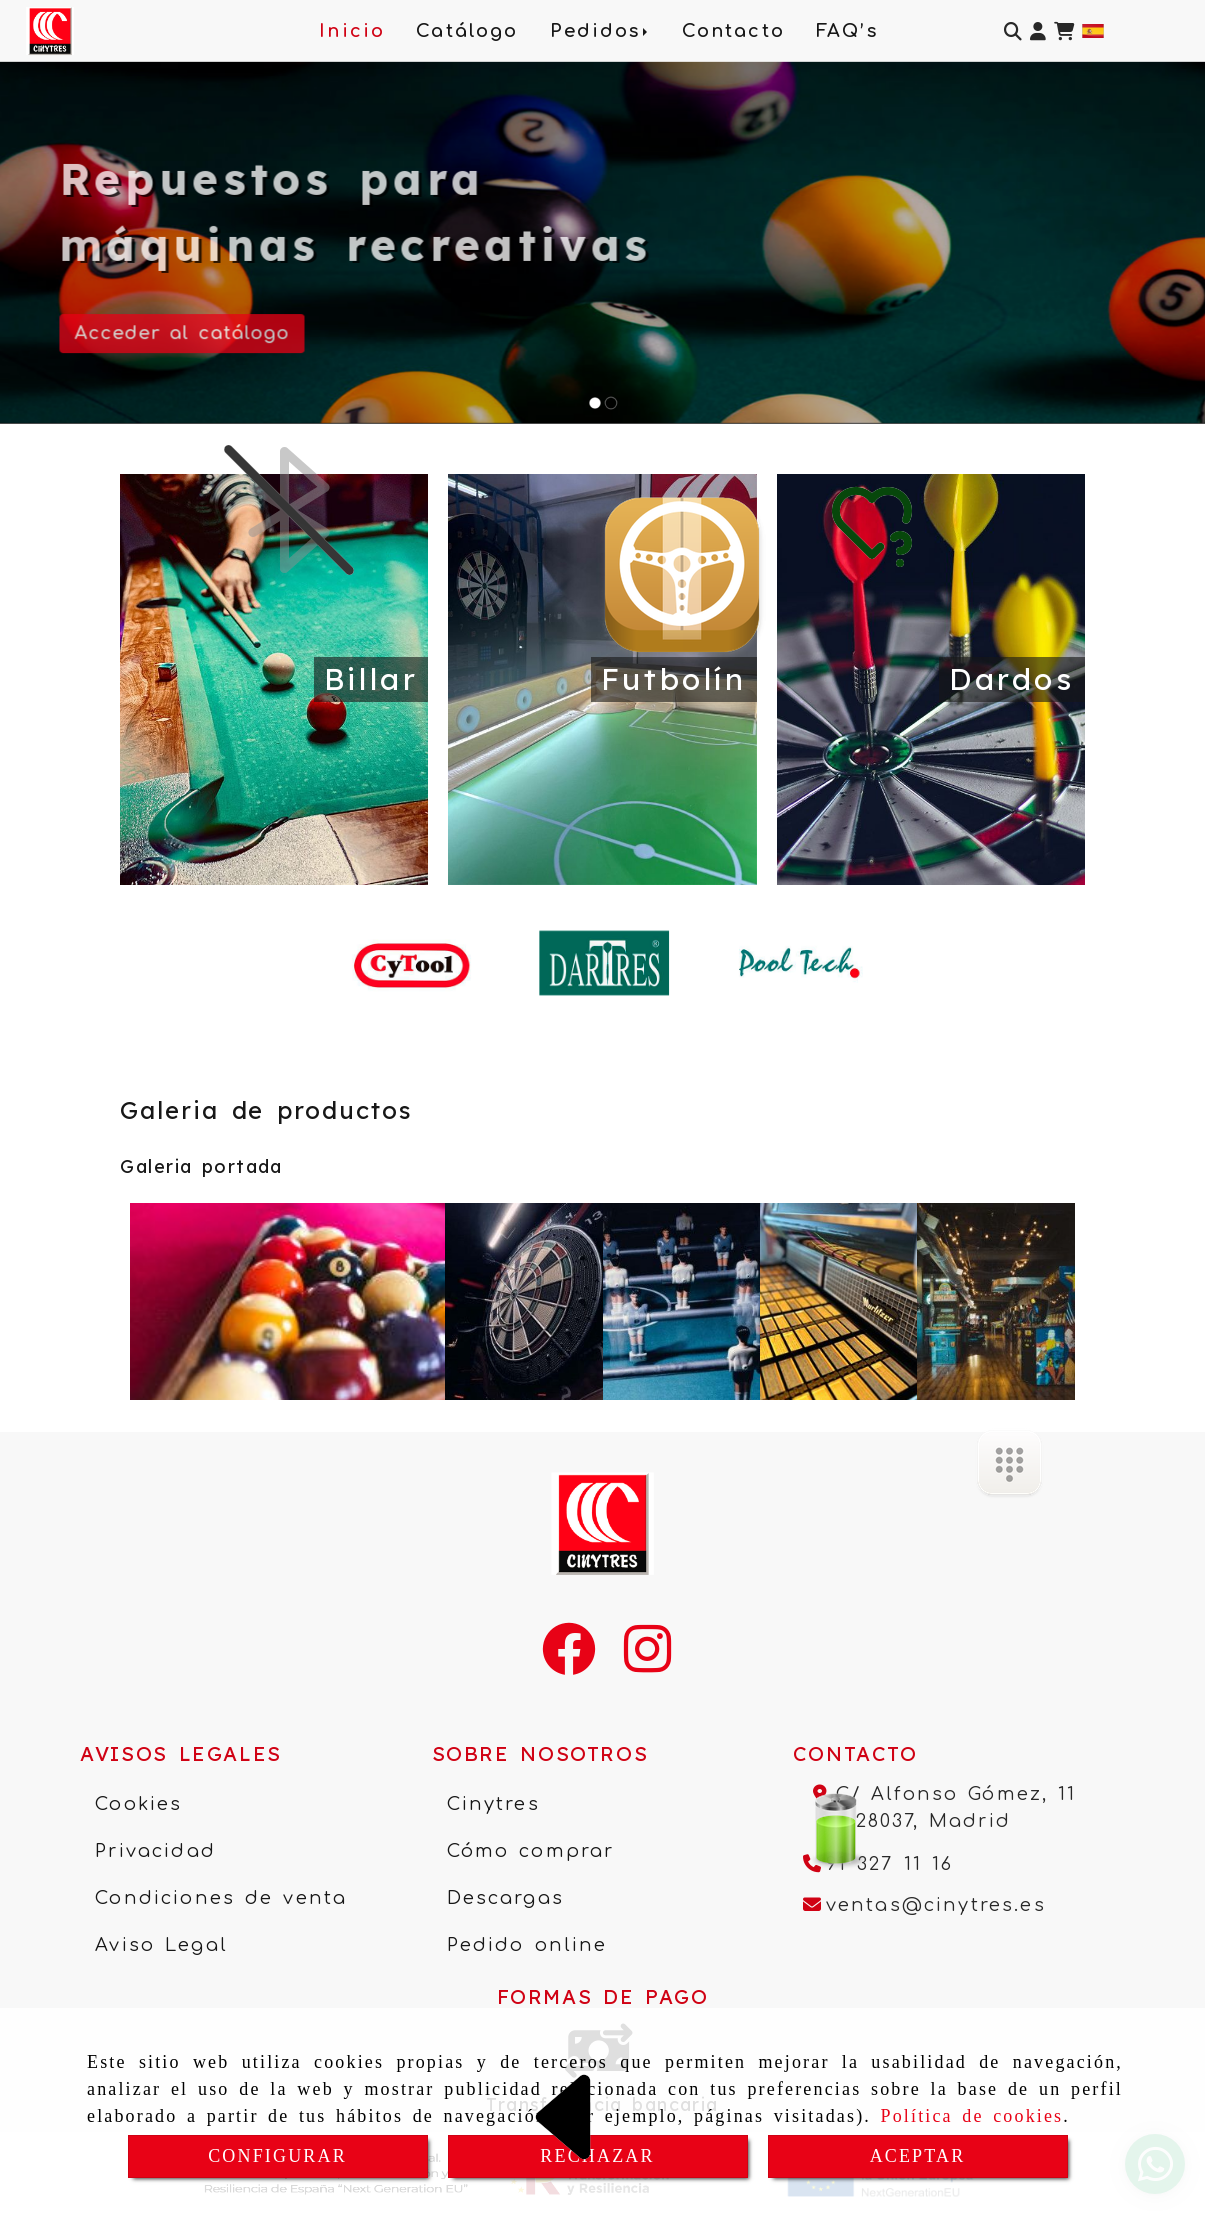 The width and height of the screenshot is (1205, 2214). Describe the element at coordinates (682, 575) in the screenshot. I see `open boxflat racing wheel configuration app` at that location.